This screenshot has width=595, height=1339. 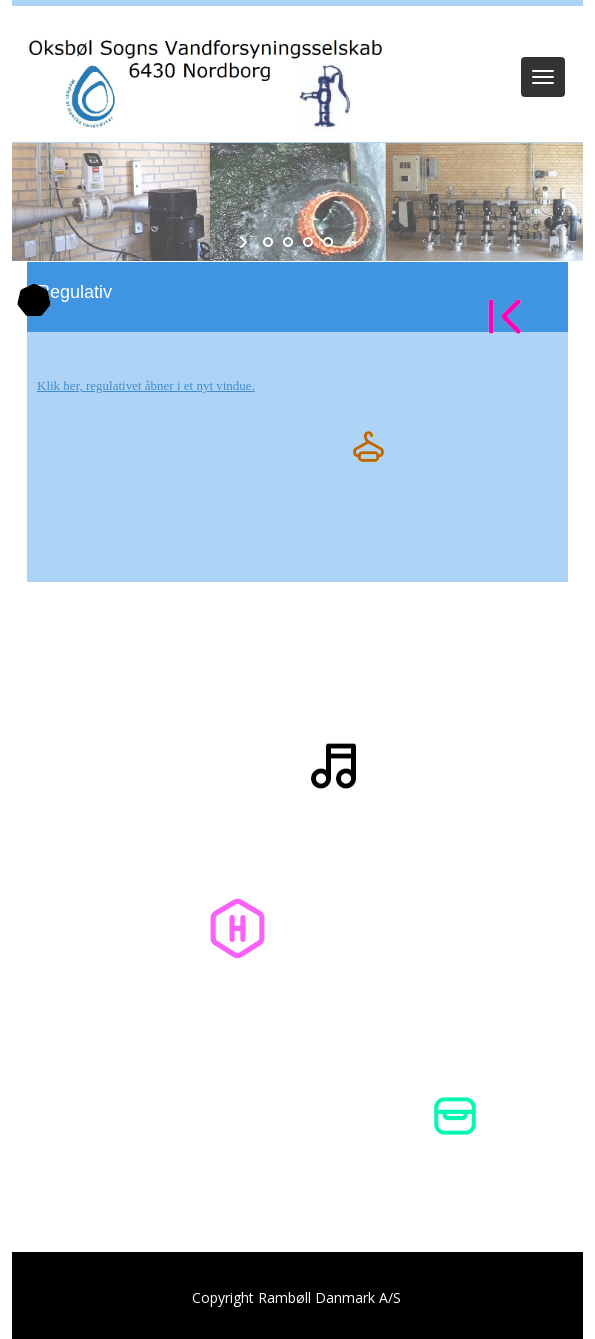 I want to click on a seven-sided shape indicator or badge container, so click(x=34, y=301).